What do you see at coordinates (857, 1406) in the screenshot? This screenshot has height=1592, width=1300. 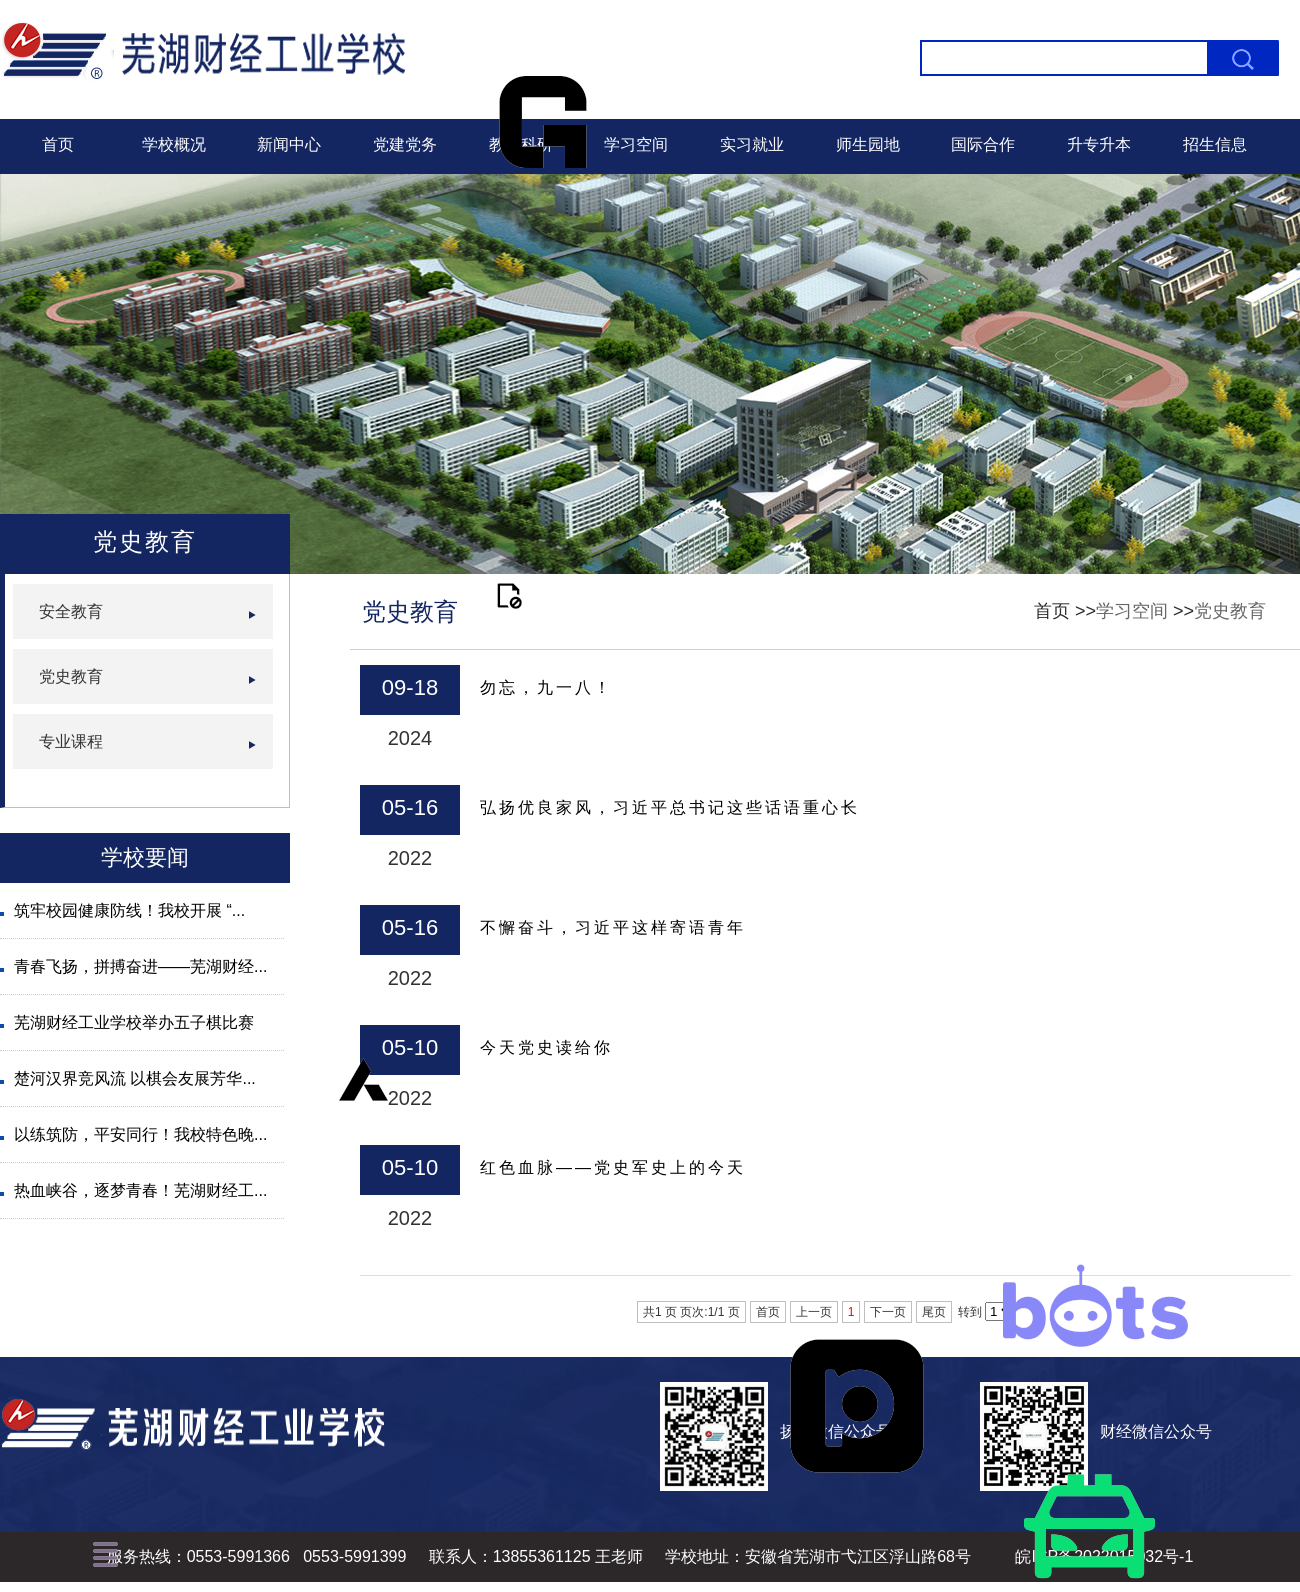 I see `open pixiv app` at bounding box center [857, 1406].